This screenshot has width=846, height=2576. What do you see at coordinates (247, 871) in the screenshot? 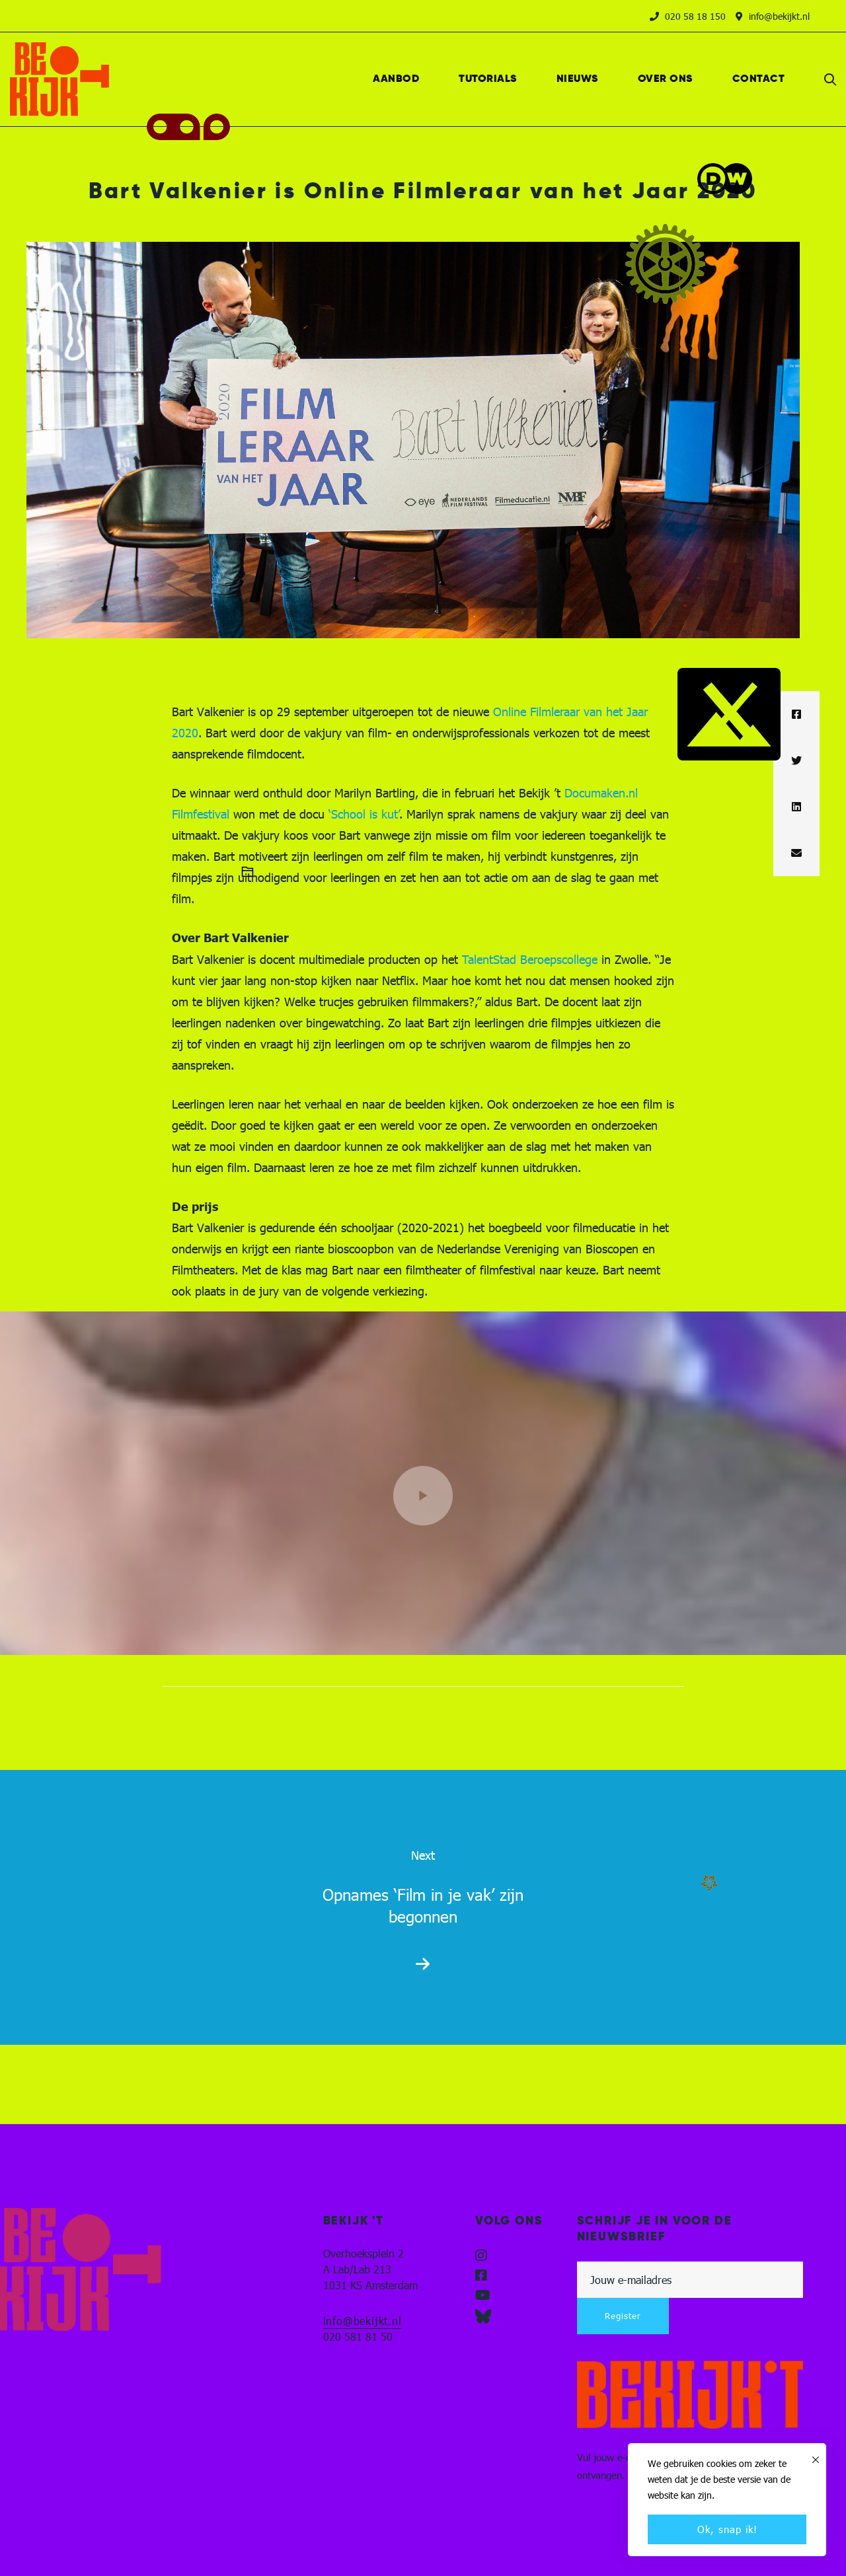
I see `open folder to view files` at bounding box center [247, 871].